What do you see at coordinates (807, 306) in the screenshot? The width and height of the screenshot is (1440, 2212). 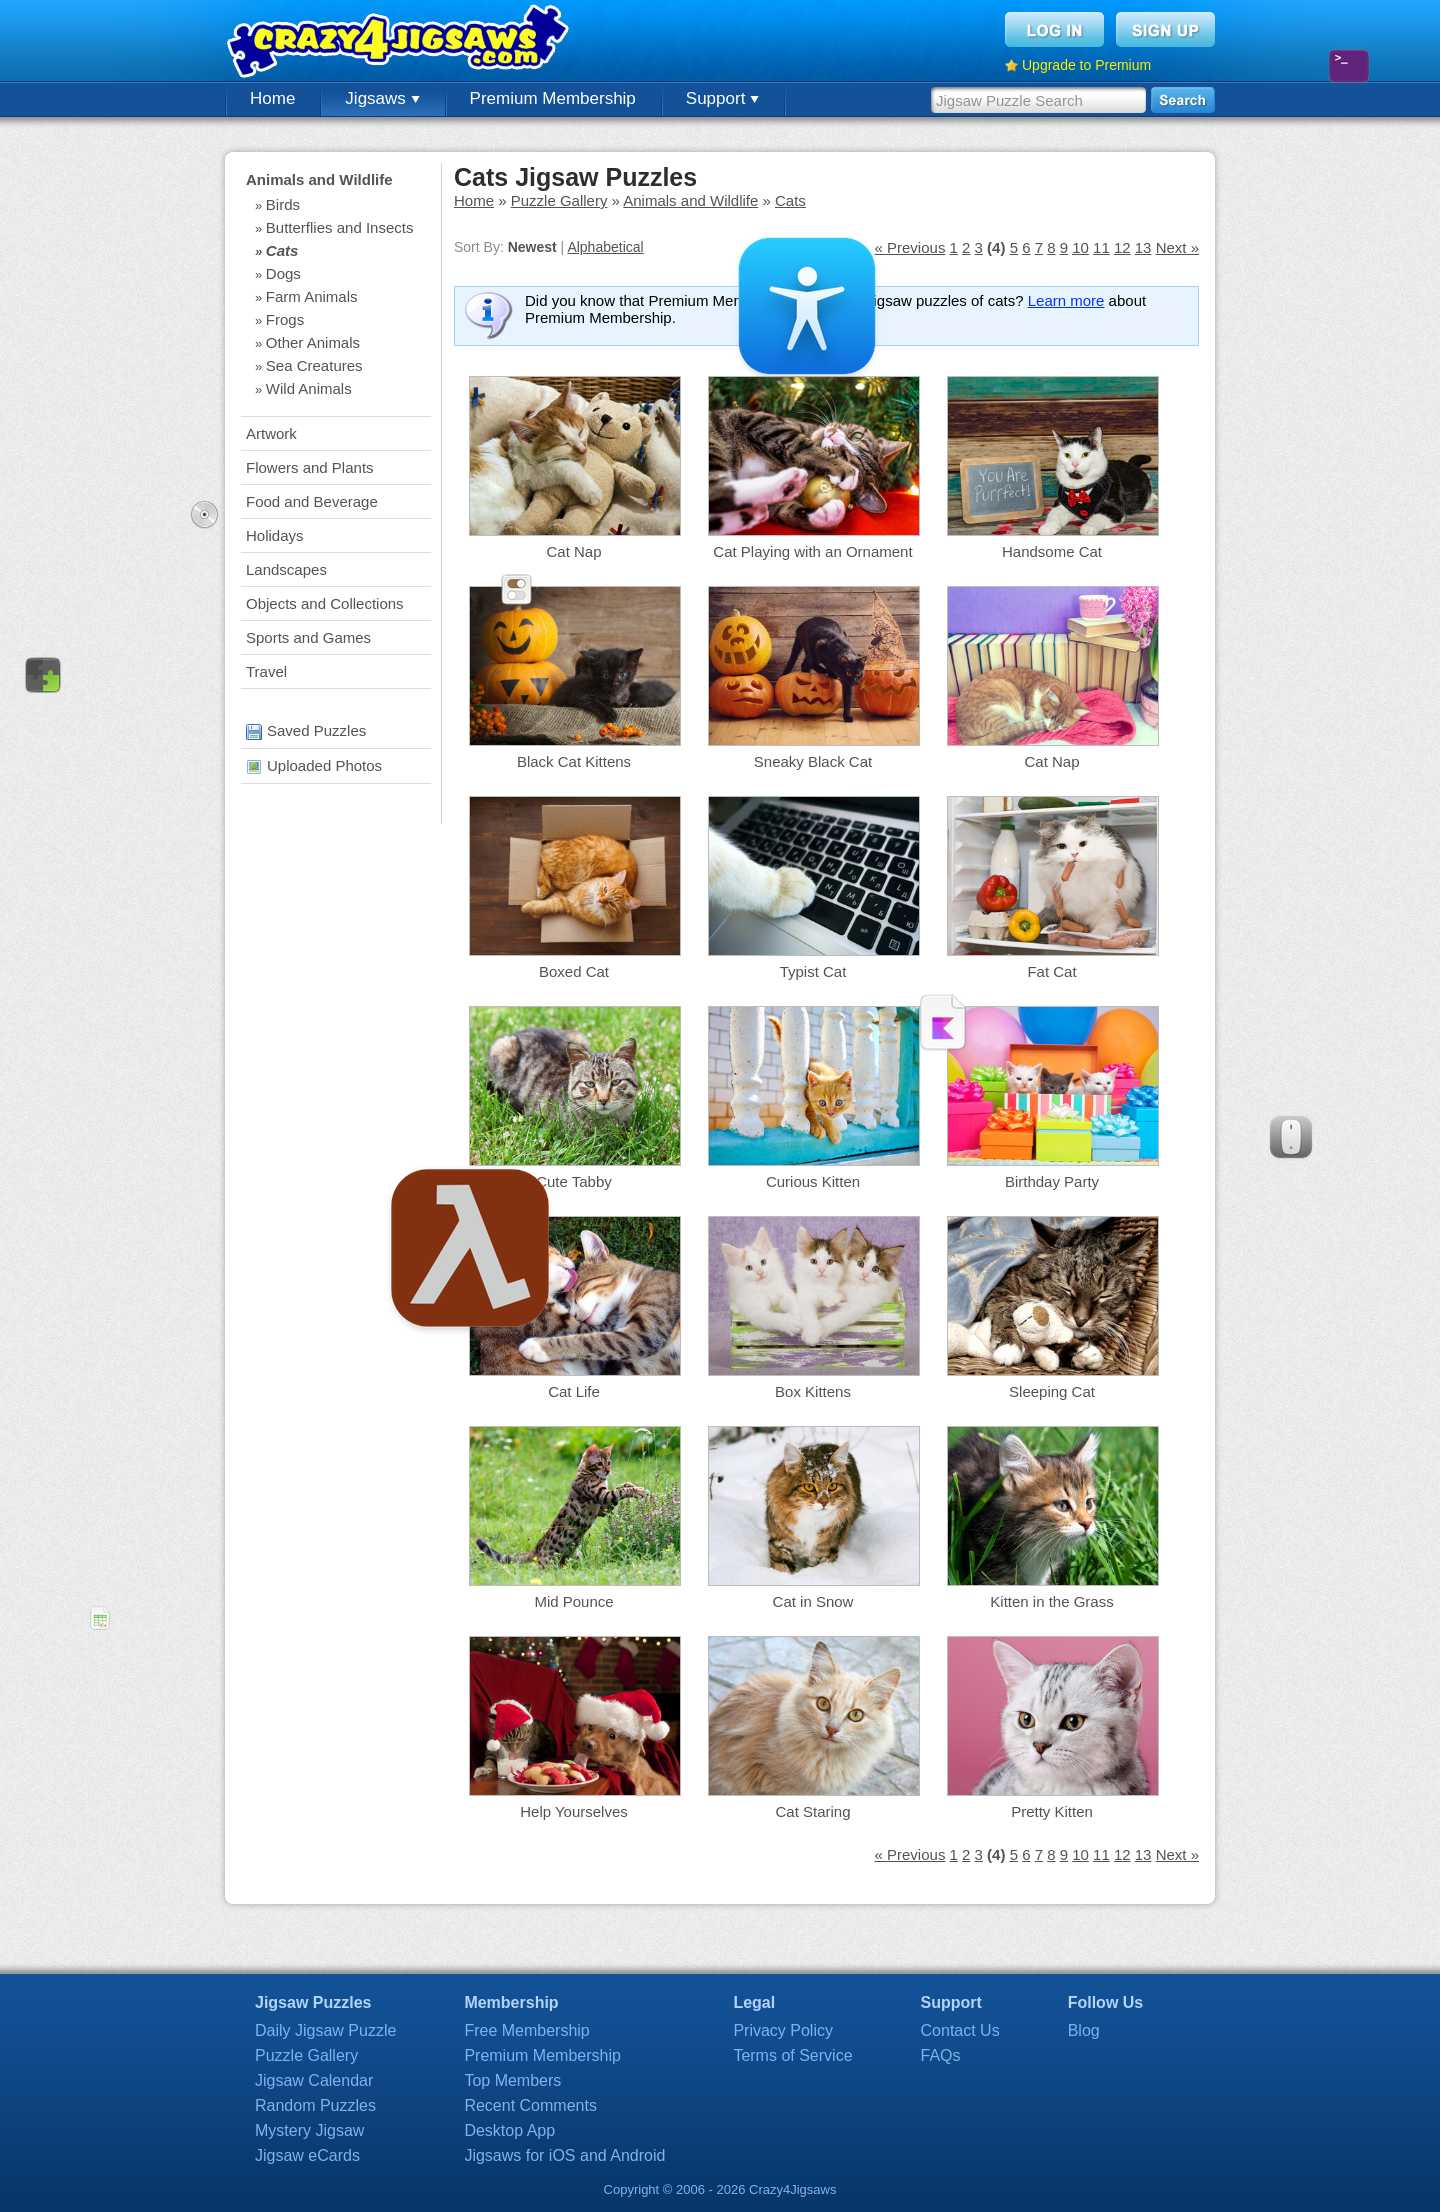 I see `open accessibility settings` at bounding box center [807, 306].